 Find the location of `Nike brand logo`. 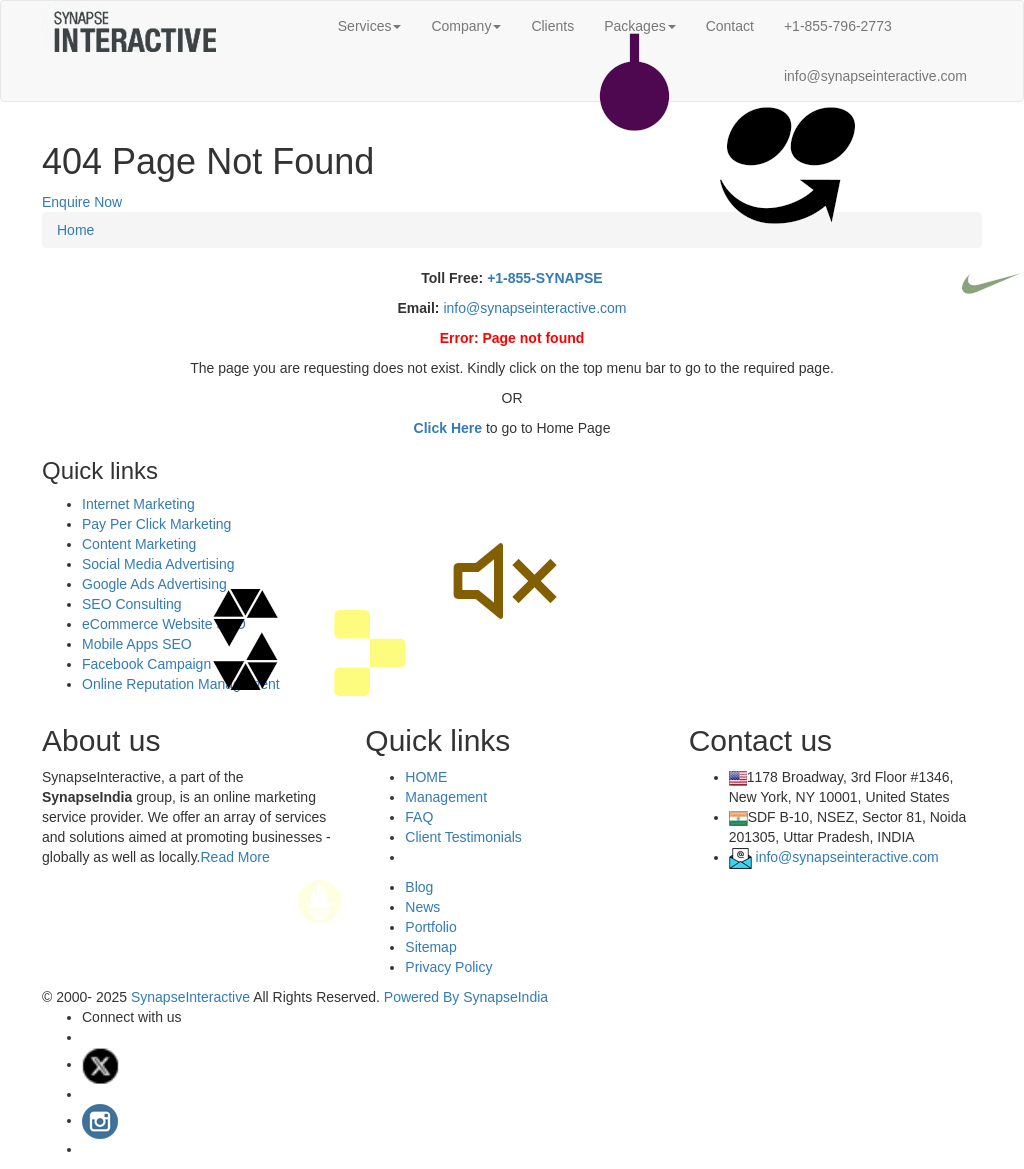

Nike brand logo is located at coordinates (991, 283).